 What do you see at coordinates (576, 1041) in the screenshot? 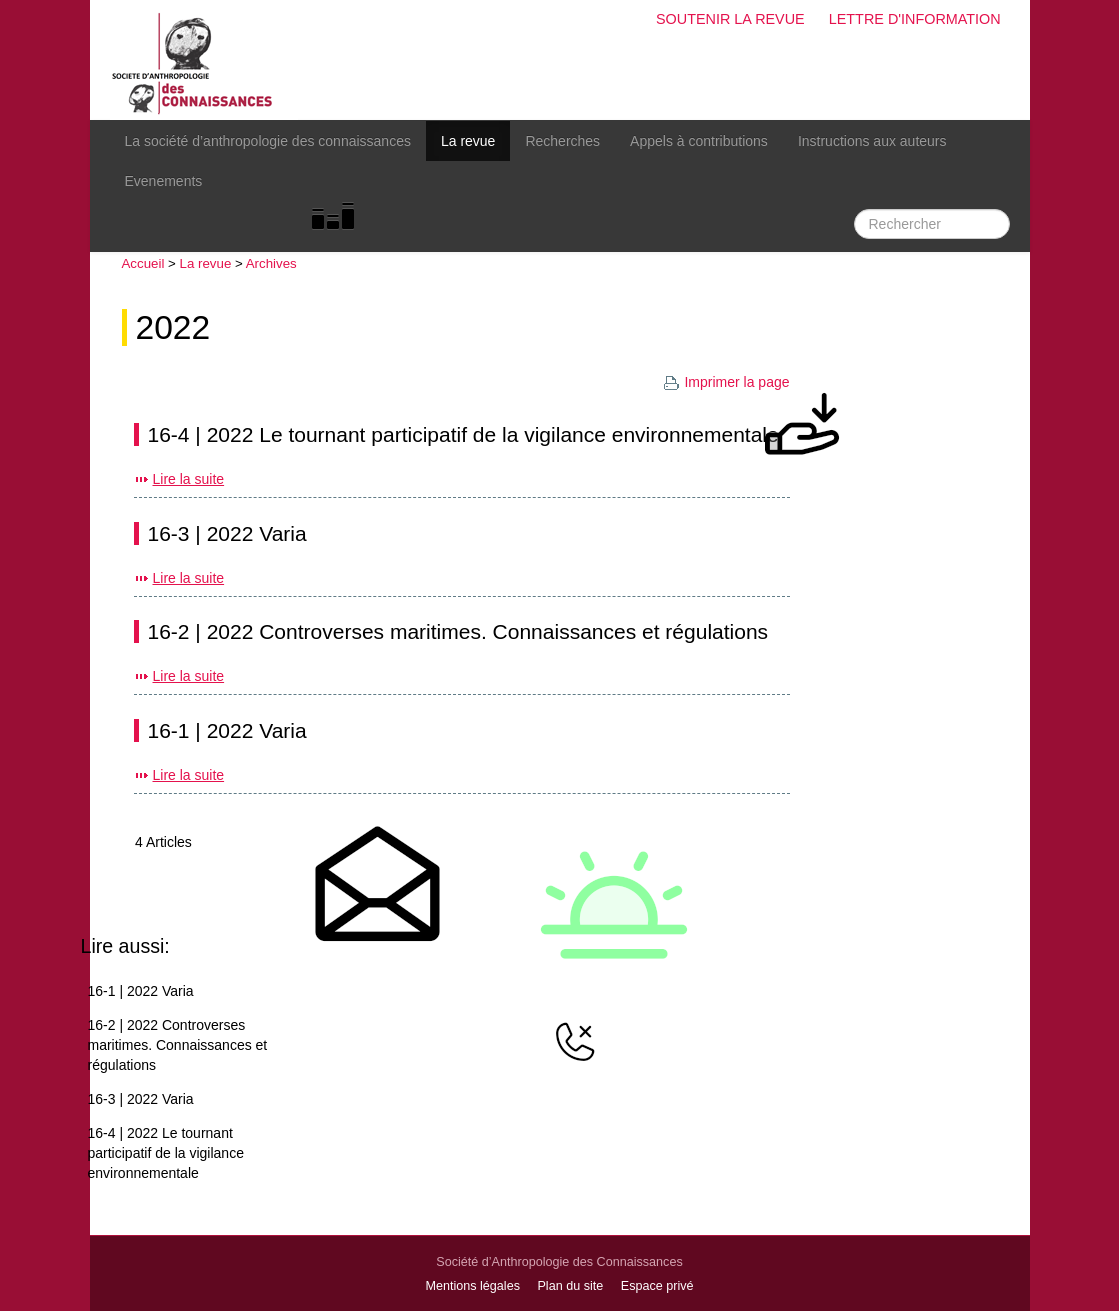
I see `end or decline a phone call` at bounding box center [576, 1041].